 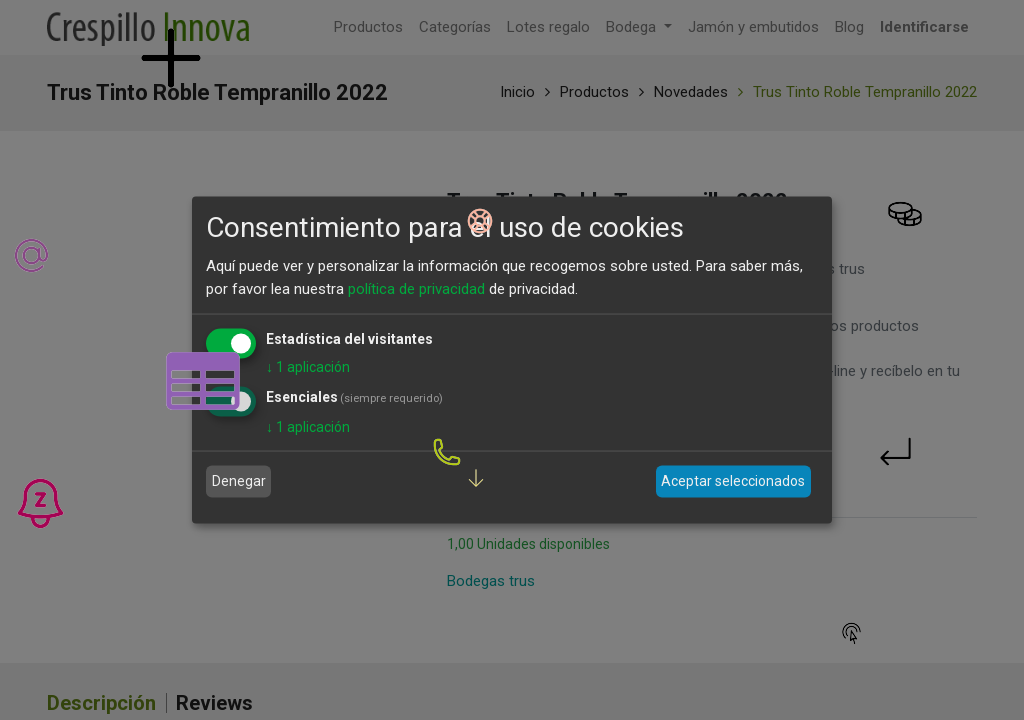 I want to click on snooze notifications temporarily, so click(x=40, y=503).